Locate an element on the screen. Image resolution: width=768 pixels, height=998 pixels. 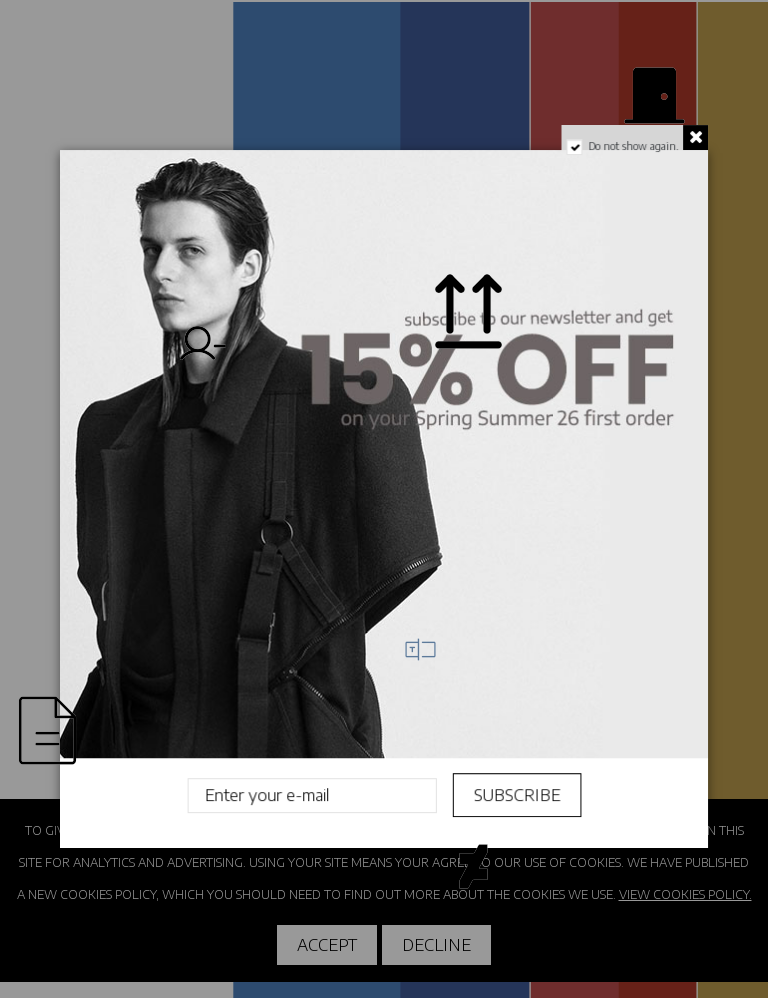
deviantart logo is located at coordinates (473, 866).